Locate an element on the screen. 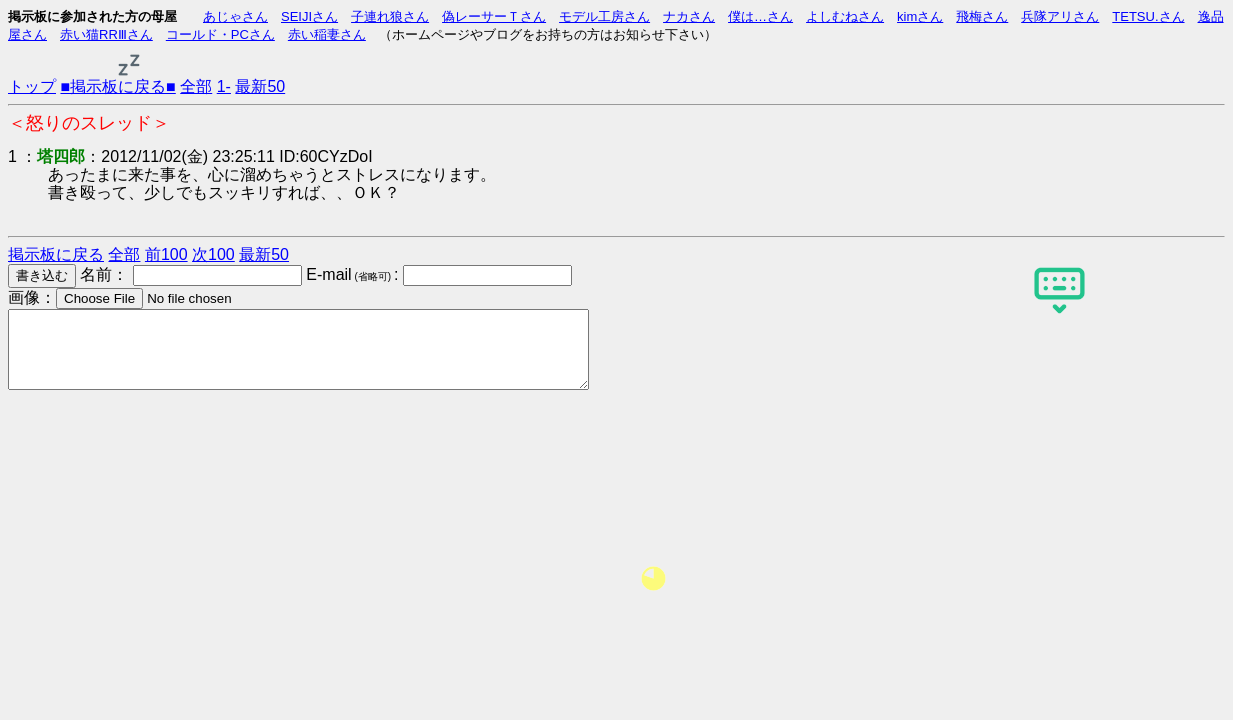 The height and width of the screenshot is (720, 1233). show on-screen keyboard is located at coordinates (1059, 290).